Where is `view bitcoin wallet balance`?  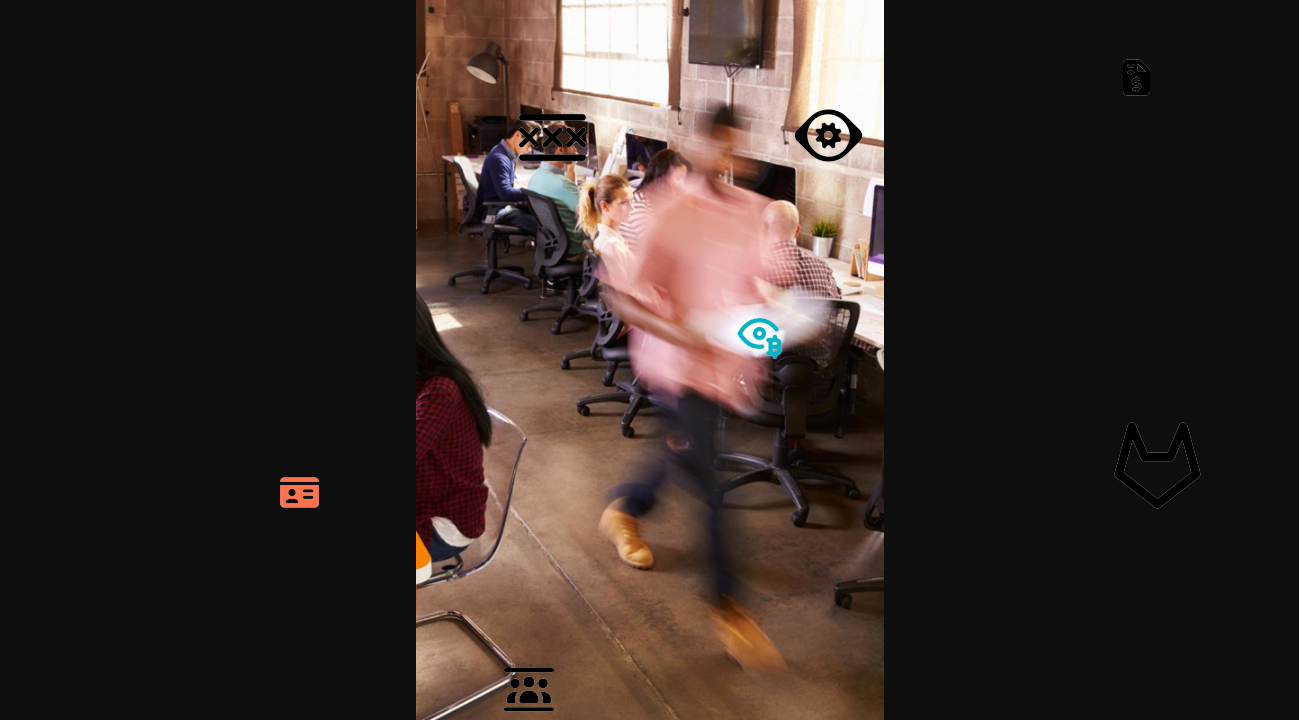
view bitcoin wallet balance is located at coordinates (759, 333).